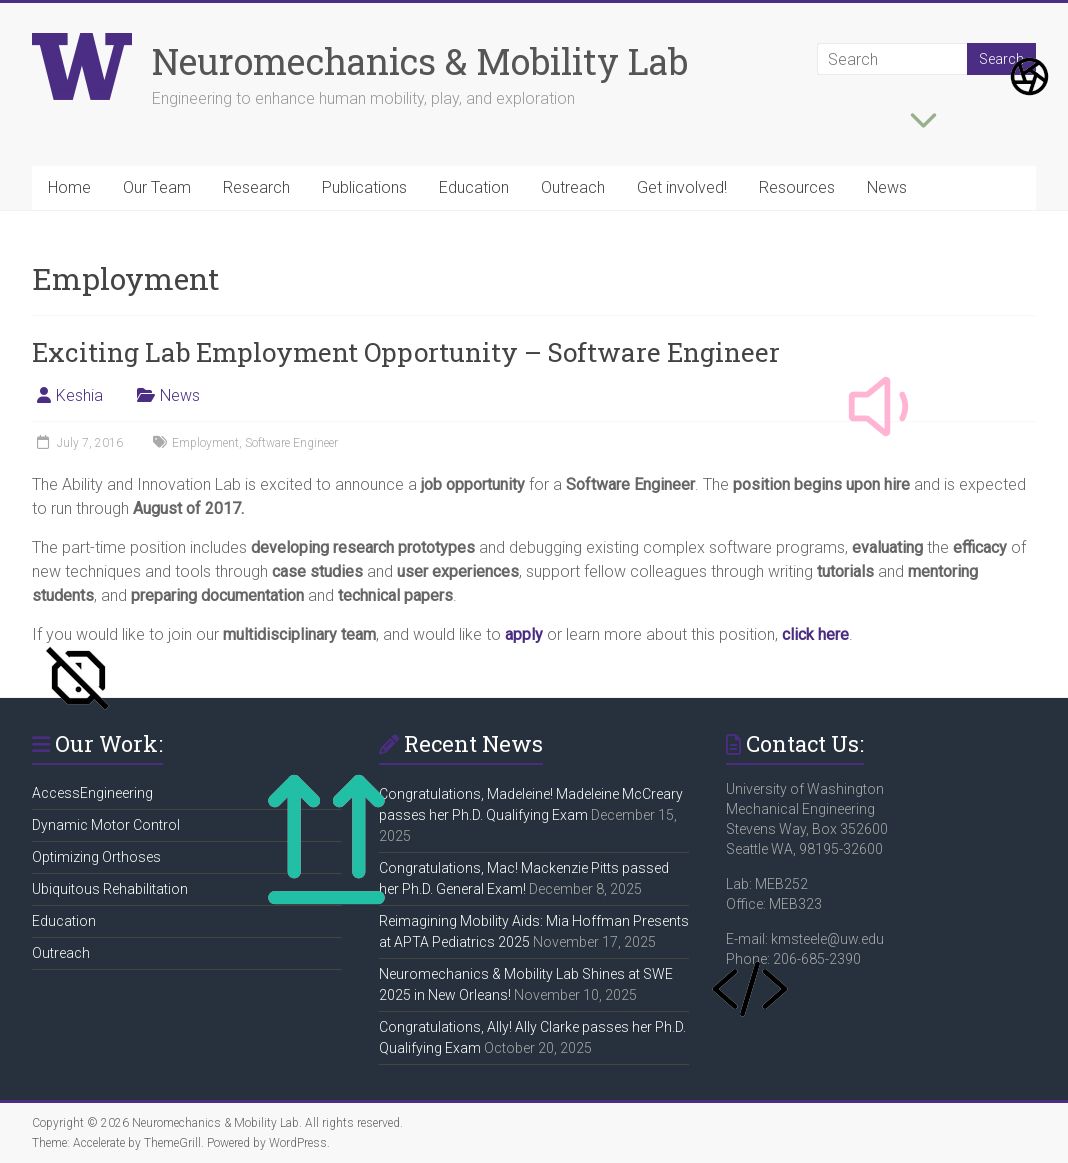  Describe the element at coordinates (326, 839) in the screenshot. I see `upload multiple files` at that location.